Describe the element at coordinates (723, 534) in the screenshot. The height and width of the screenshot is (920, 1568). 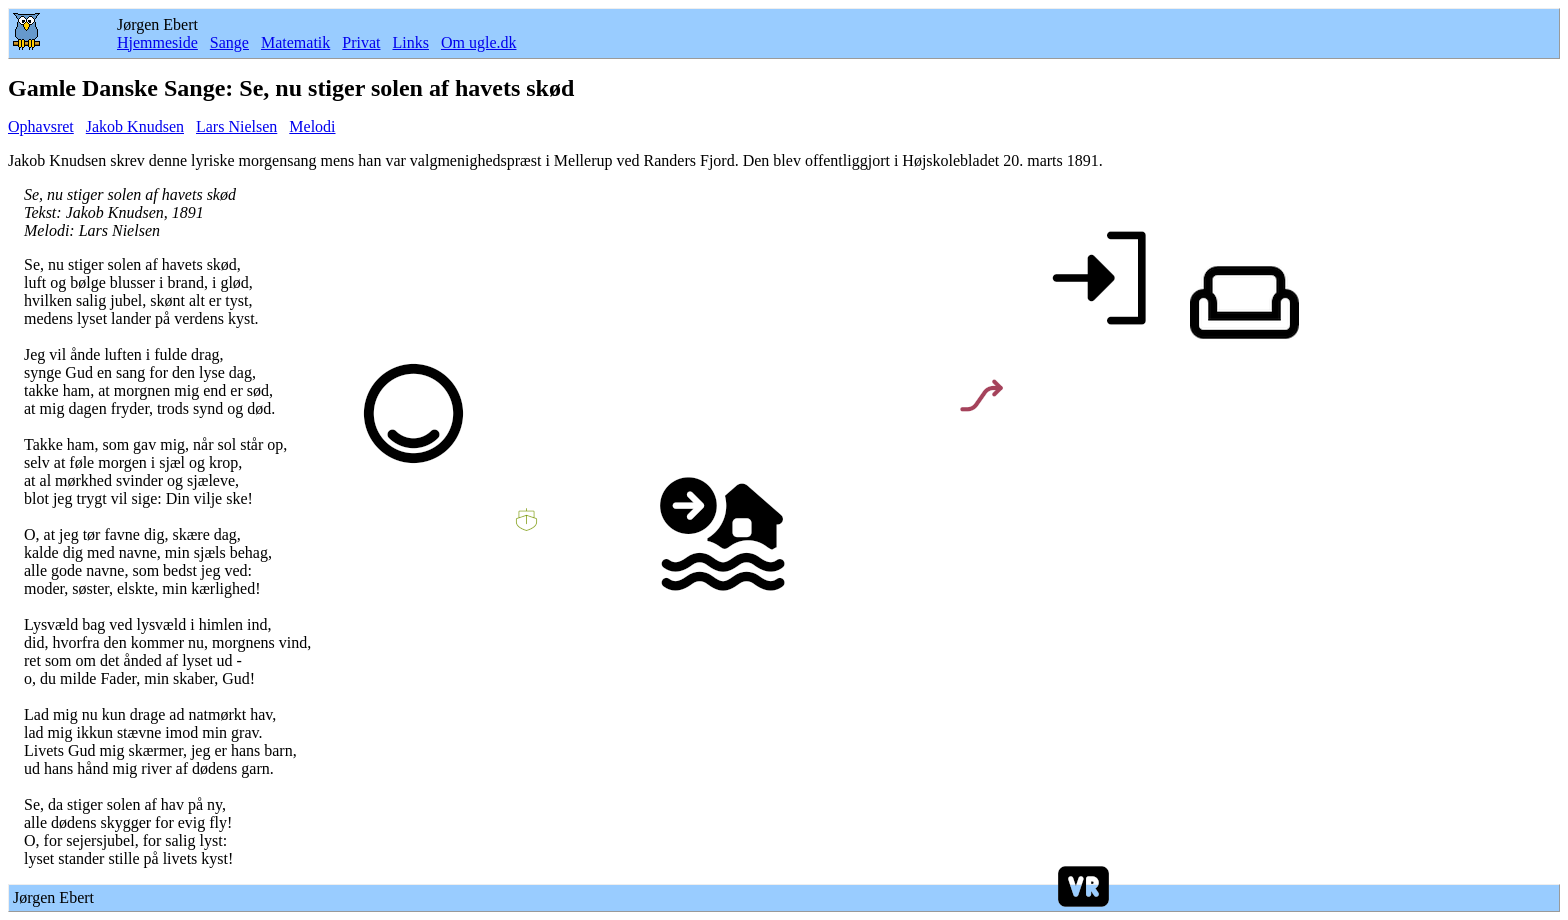
I see `navigate to flood evacuation routes` at that location.